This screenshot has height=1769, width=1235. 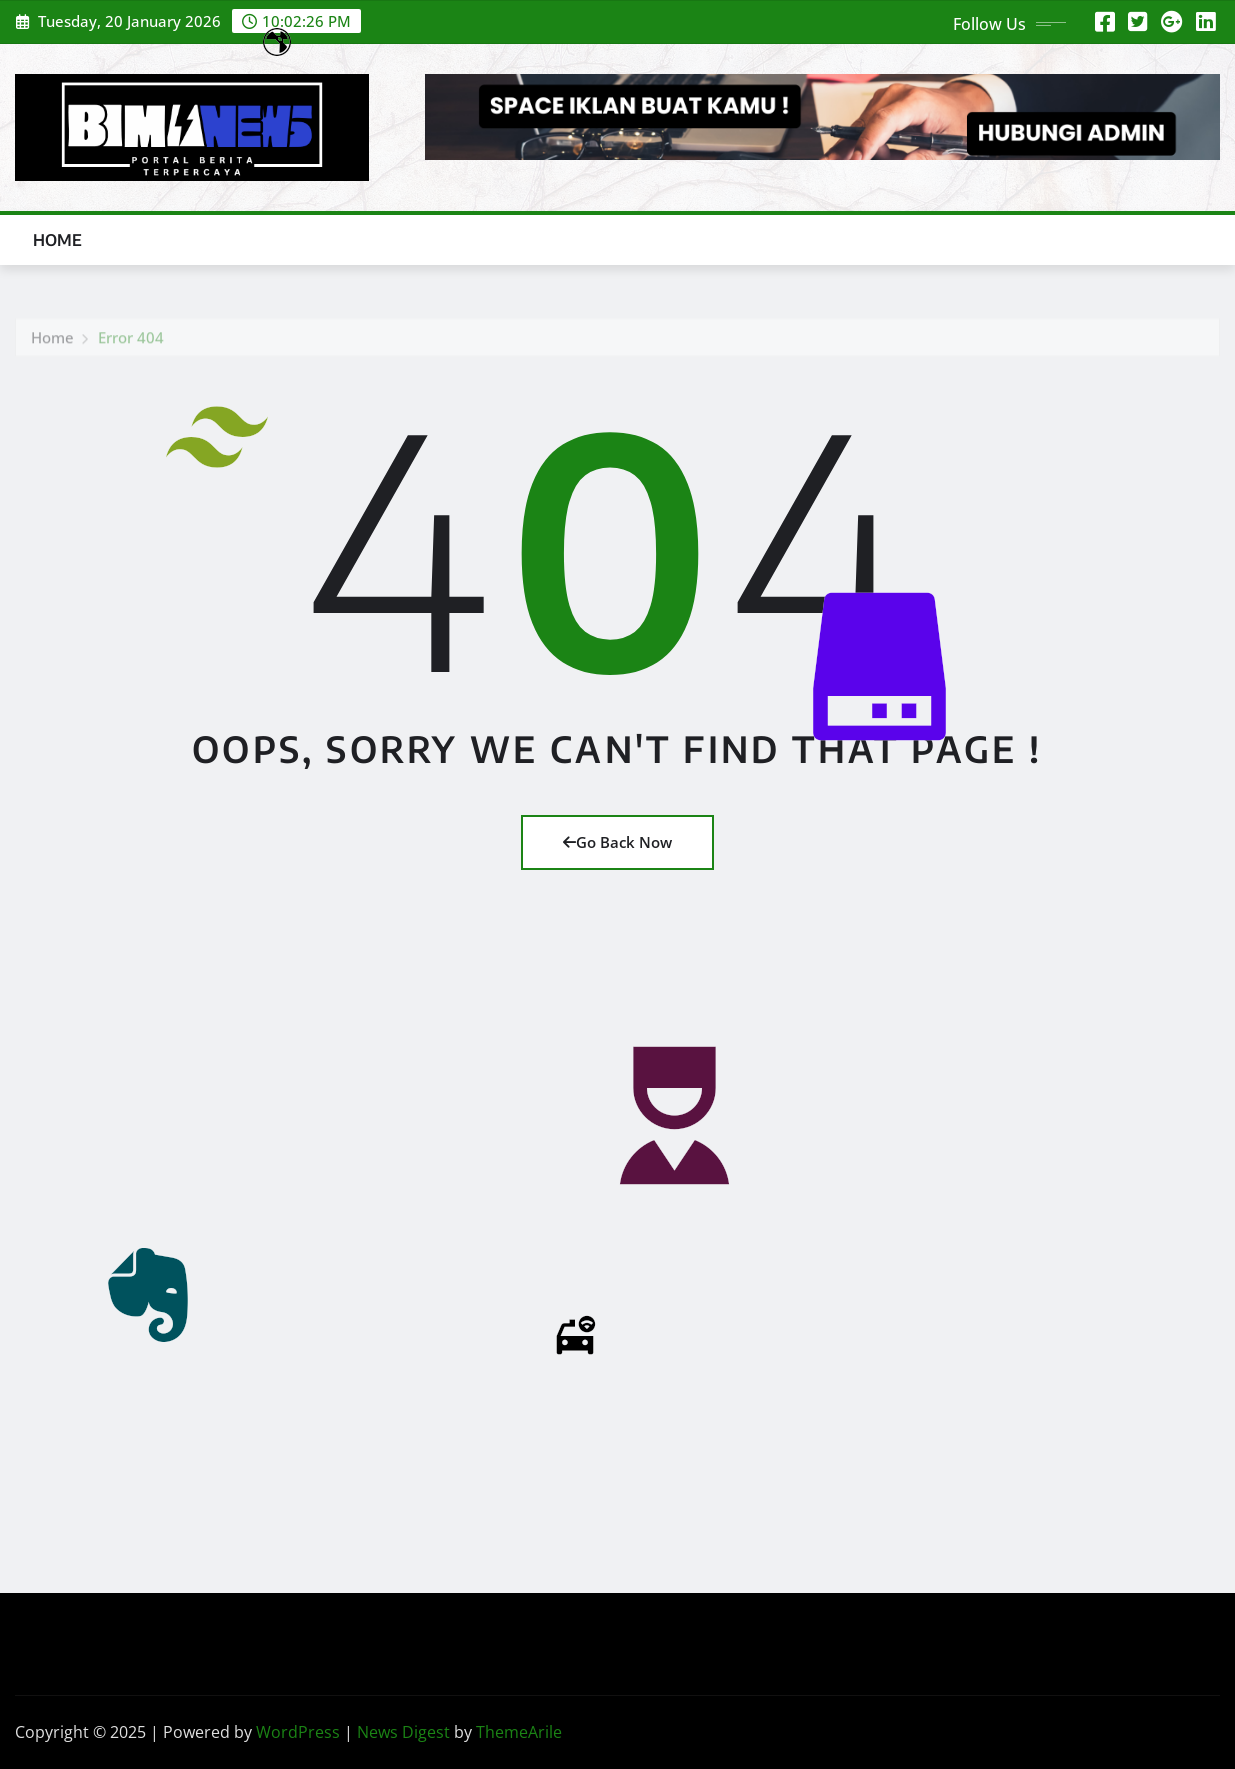 What do you see at coordinates (879, 666) in the screenshot?
I see `access external storage or hard drive` at bounding box center [879, 666].